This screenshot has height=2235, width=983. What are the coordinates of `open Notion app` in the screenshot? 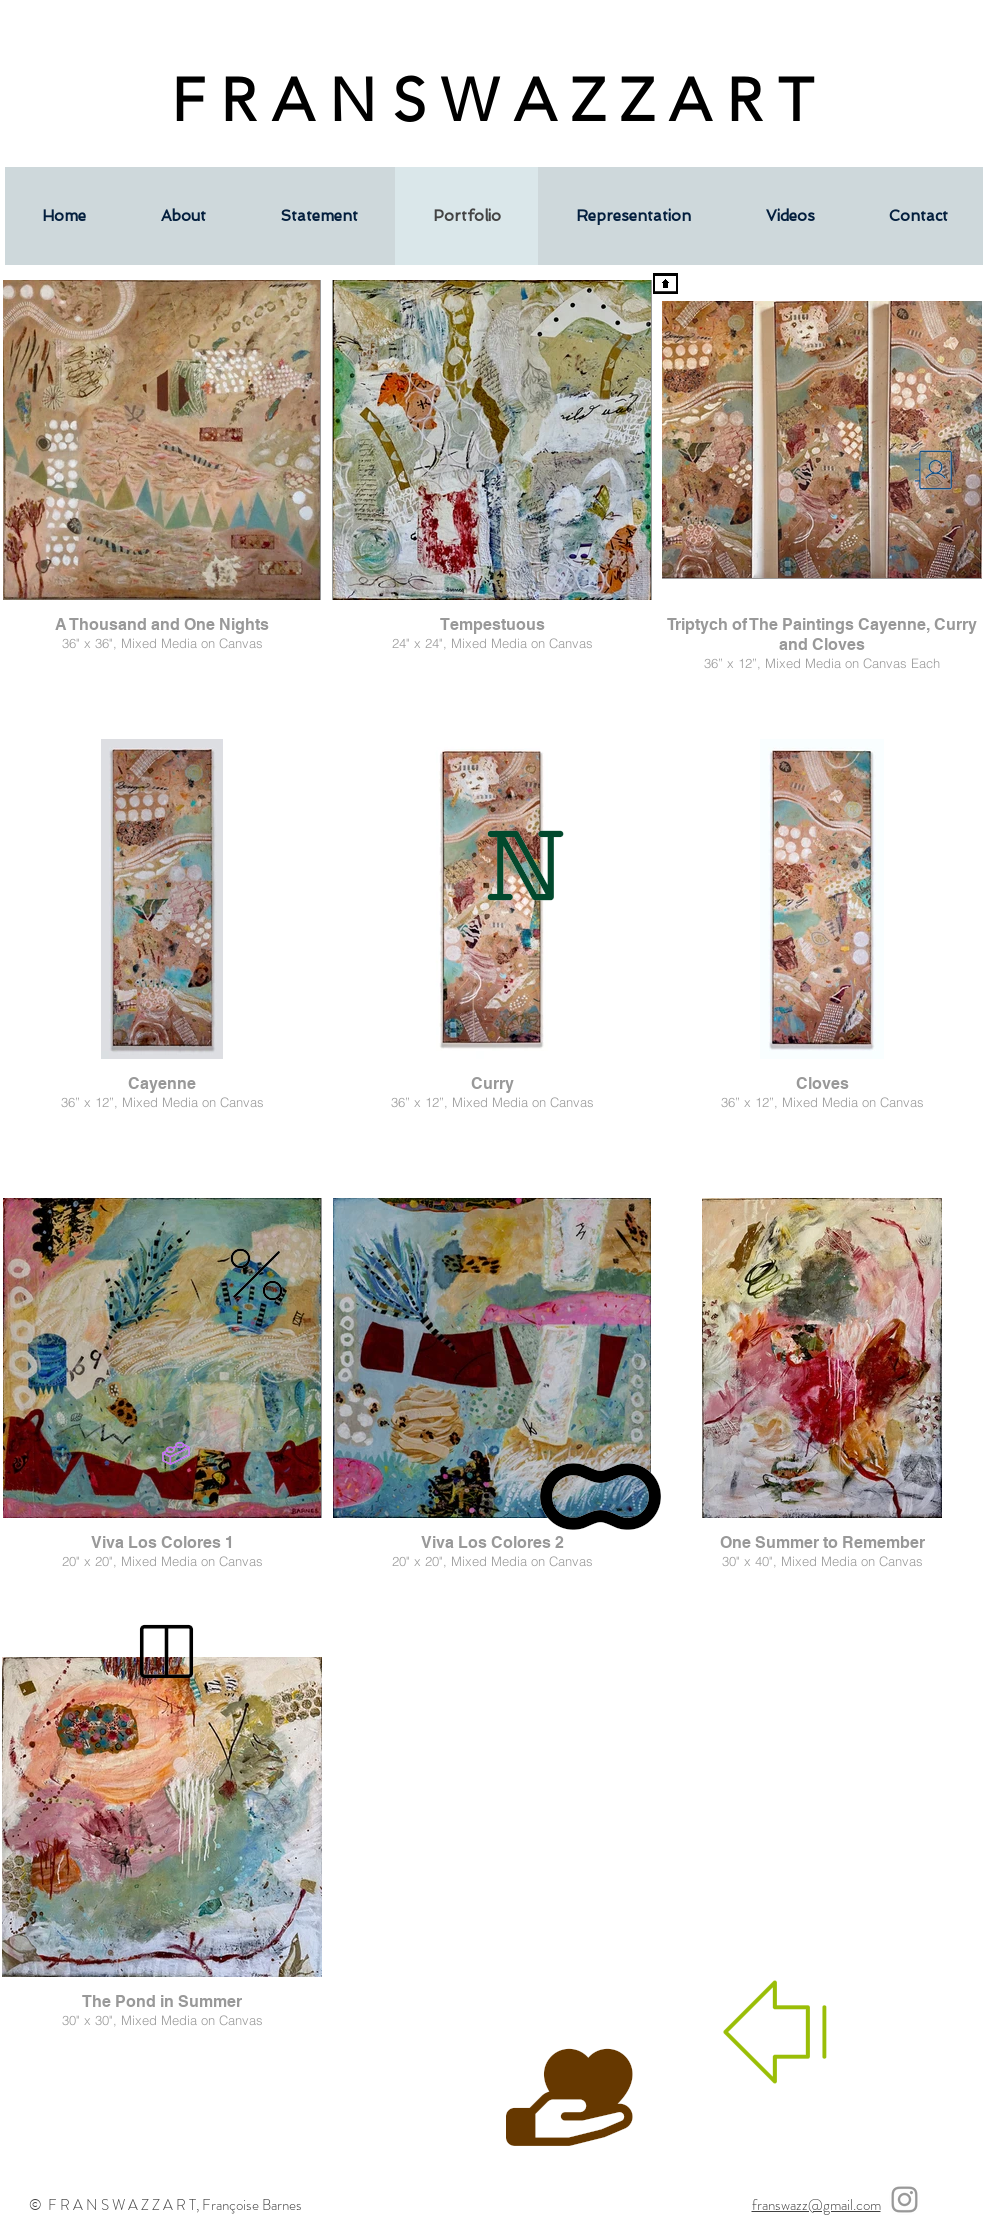 It's located at (525, 865).